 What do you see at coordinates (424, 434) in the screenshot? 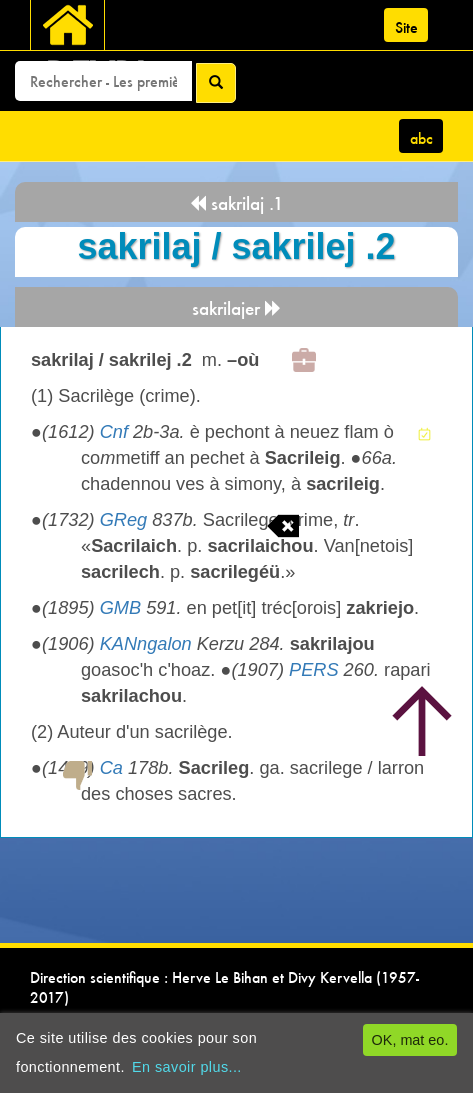
I see `confirm or complete a scheduled event` at bounding box center [424, 434].